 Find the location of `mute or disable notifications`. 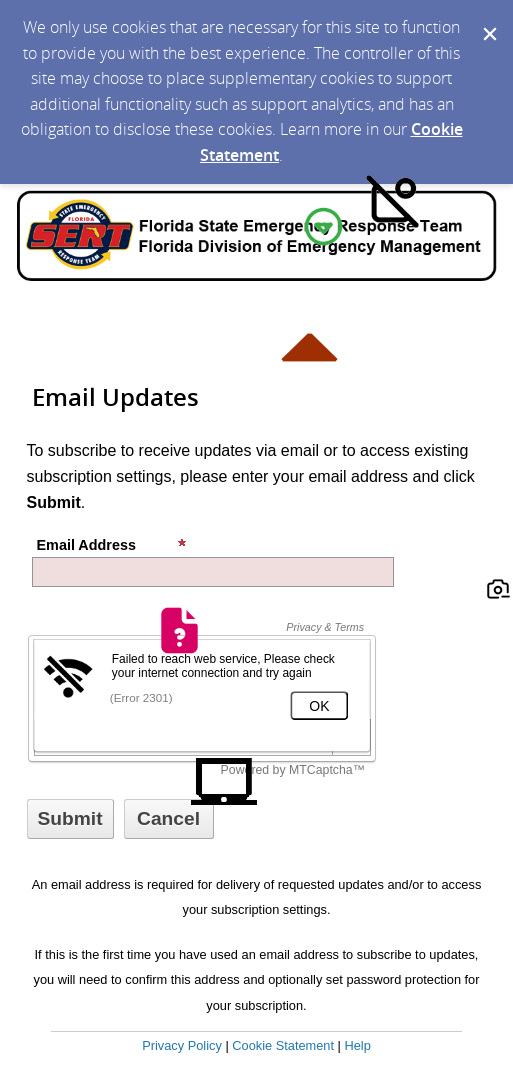

mute or disable notifications is located at coordinates (392, 201).